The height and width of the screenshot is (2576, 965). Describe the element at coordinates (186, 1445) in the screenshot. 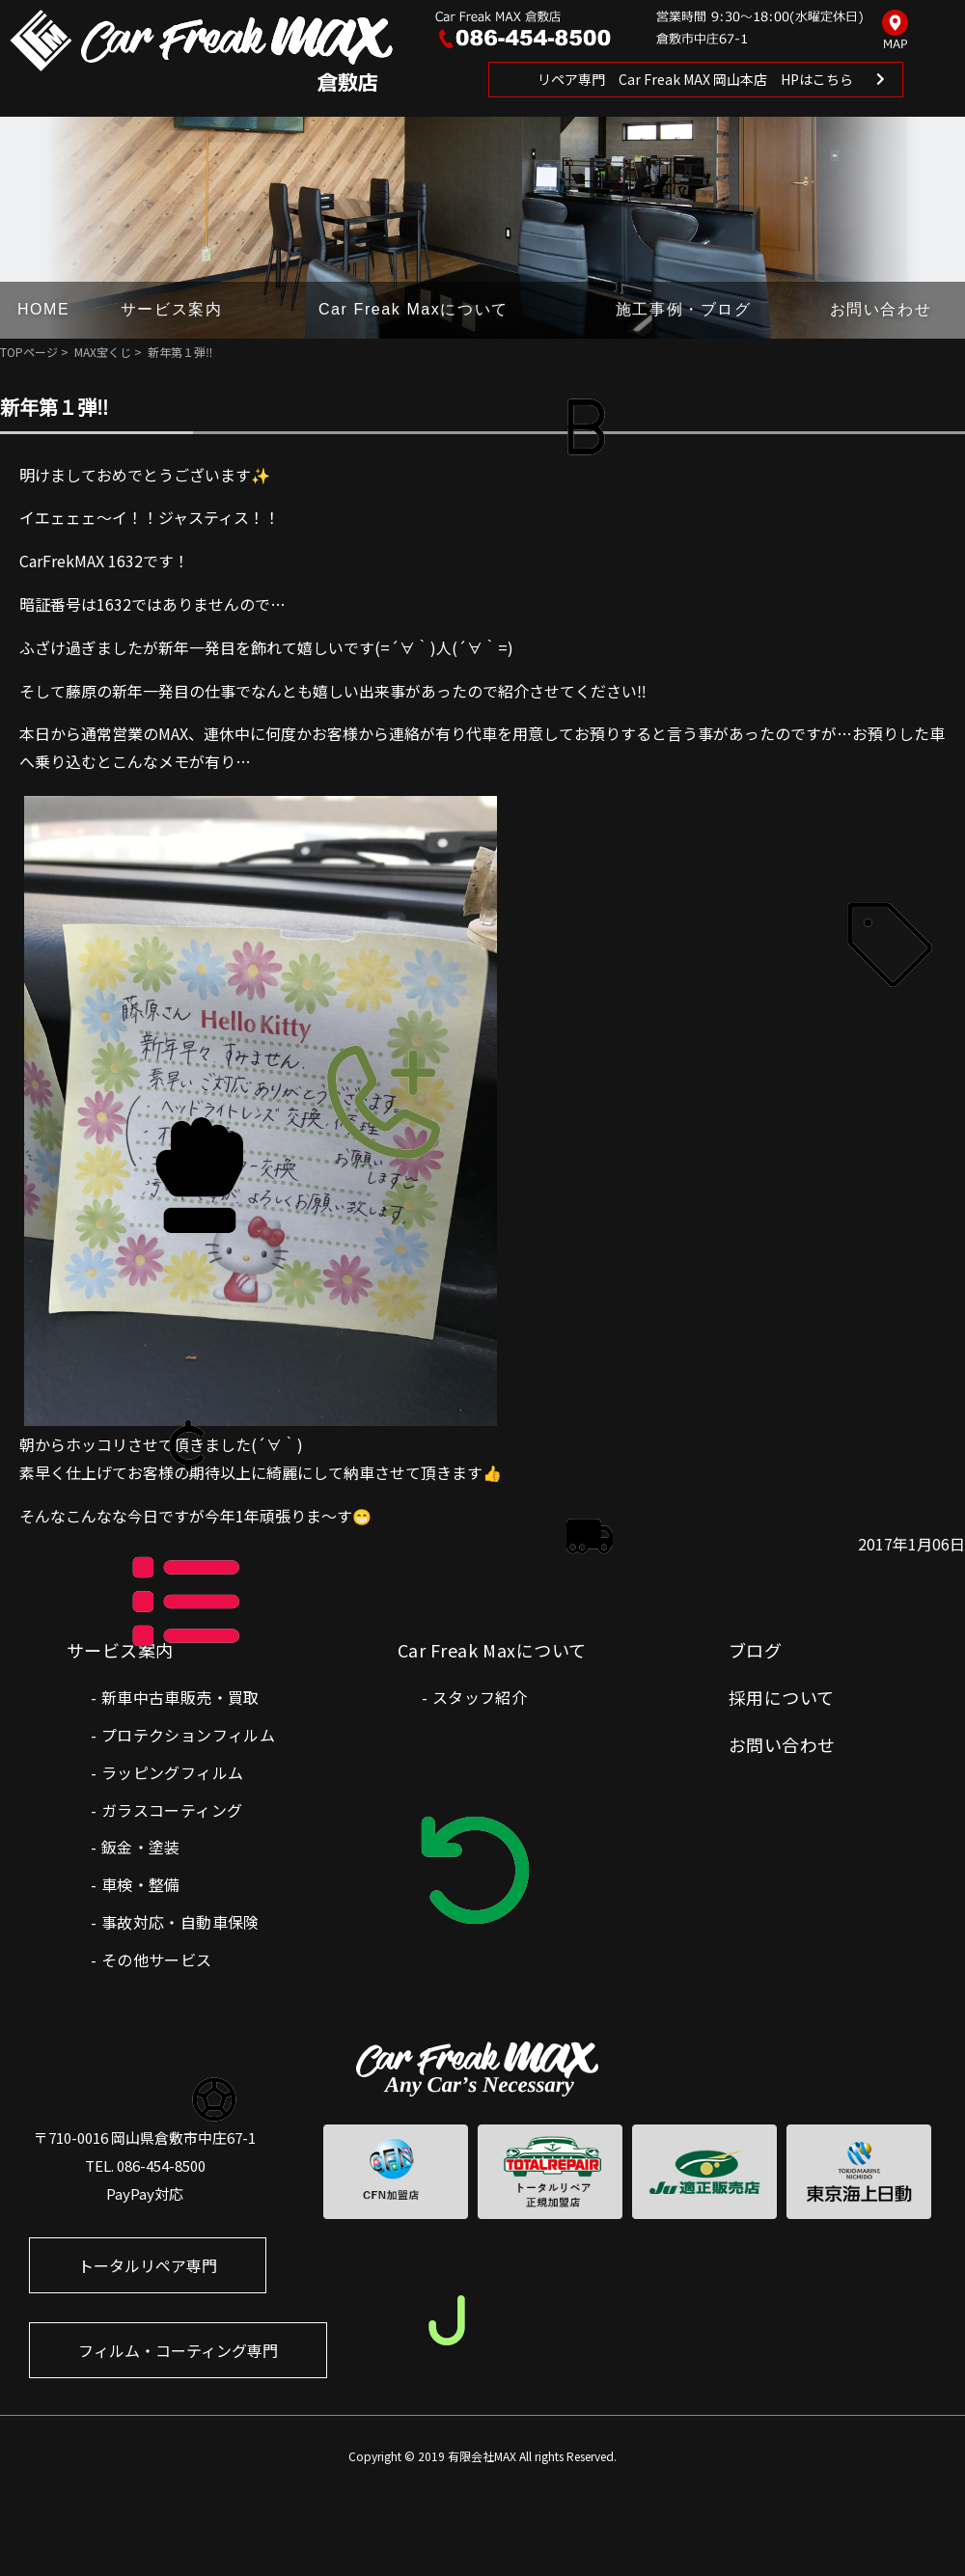

I see `indicates a price or cost in cents` at that location.